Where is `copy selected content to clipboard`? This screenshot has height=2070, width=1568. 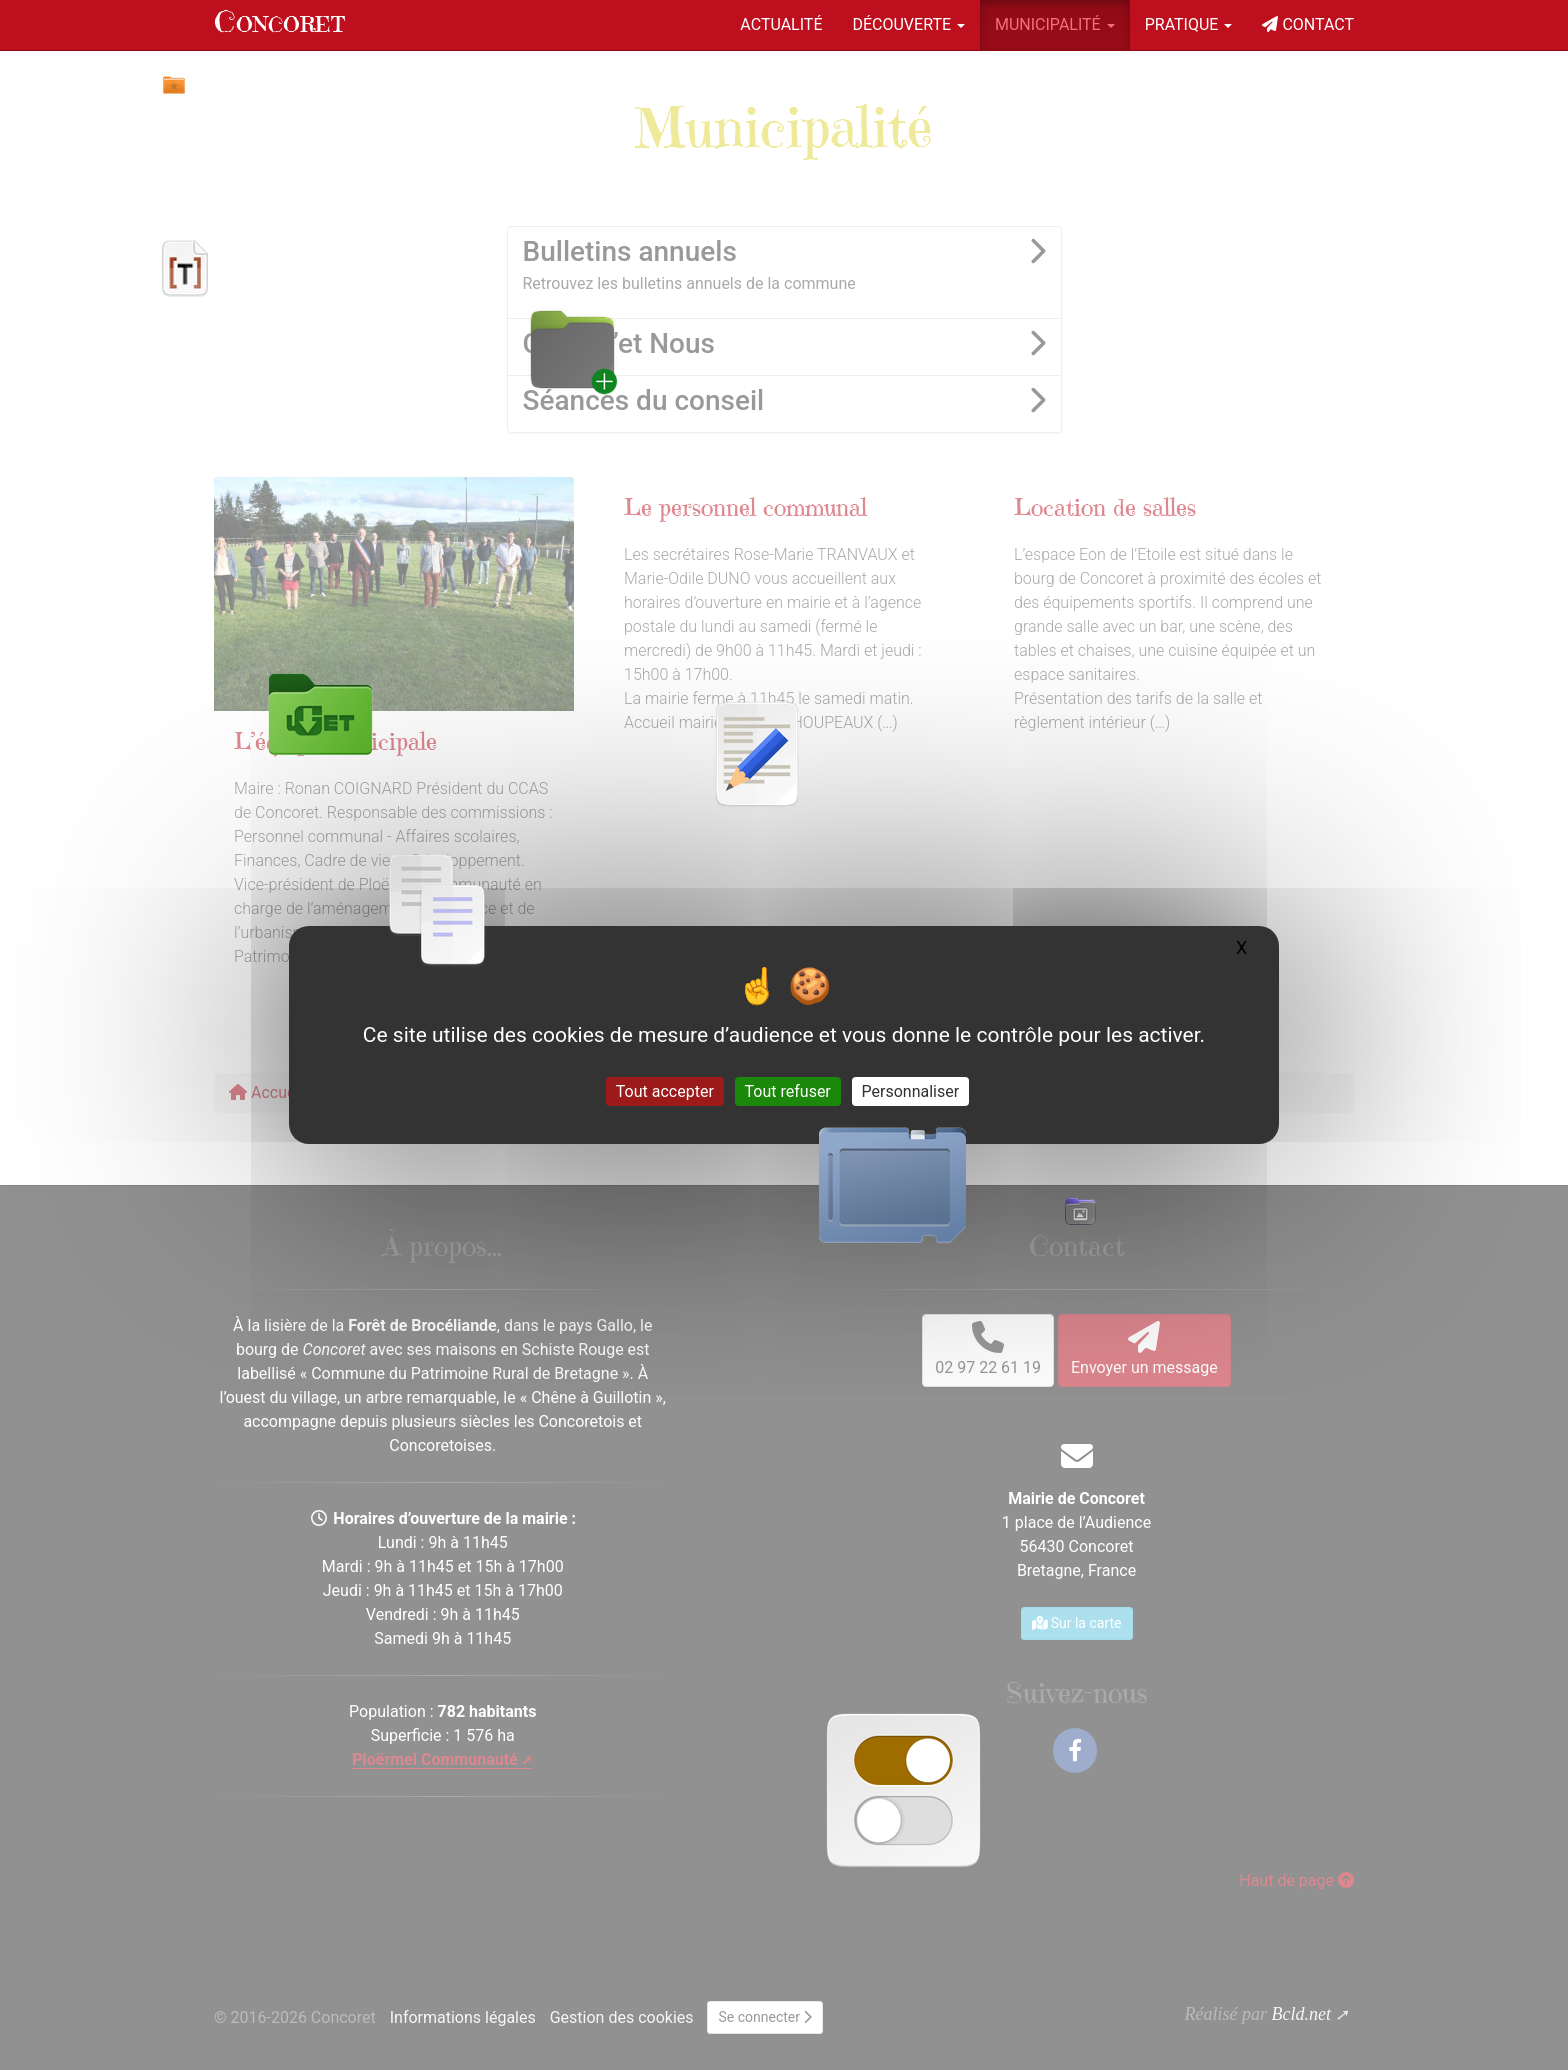 copy selected content to clipboard is located at coordinates (437, 909).